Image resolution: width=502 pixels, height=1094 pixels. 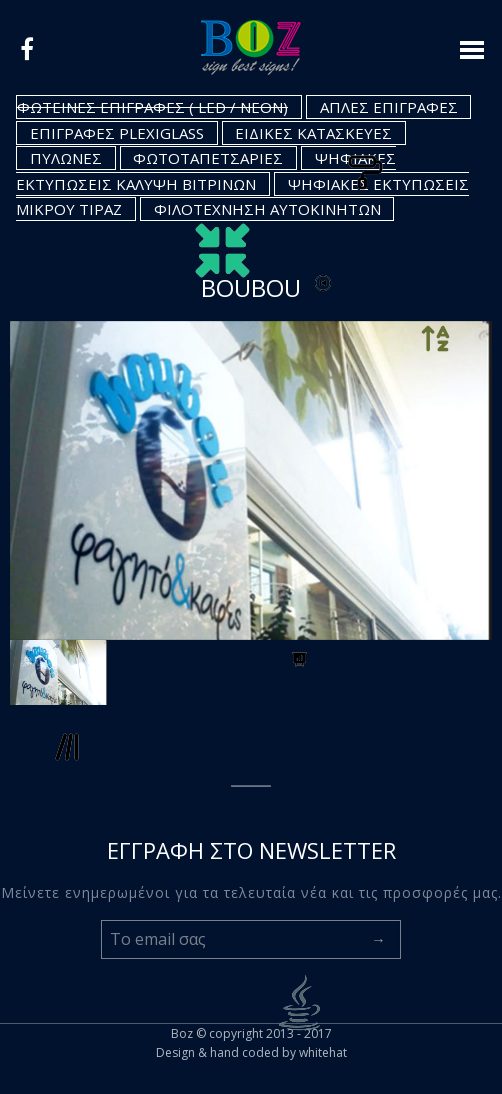 What do you see at coordinates (299, 659) in the screenshot?
I see `view presentation or slideshow` at bounding box center [299, 659].